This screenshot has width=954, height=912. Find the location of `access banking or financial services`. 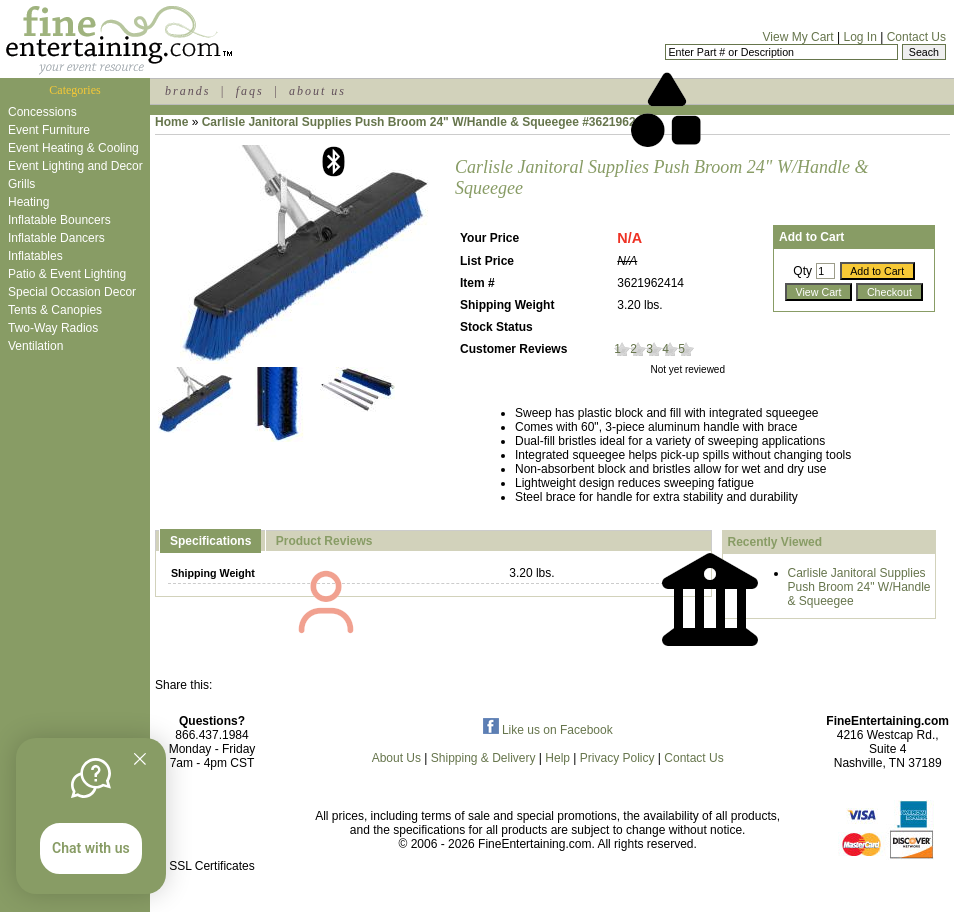

access banking or financial services is located at coordinates (710, 598).